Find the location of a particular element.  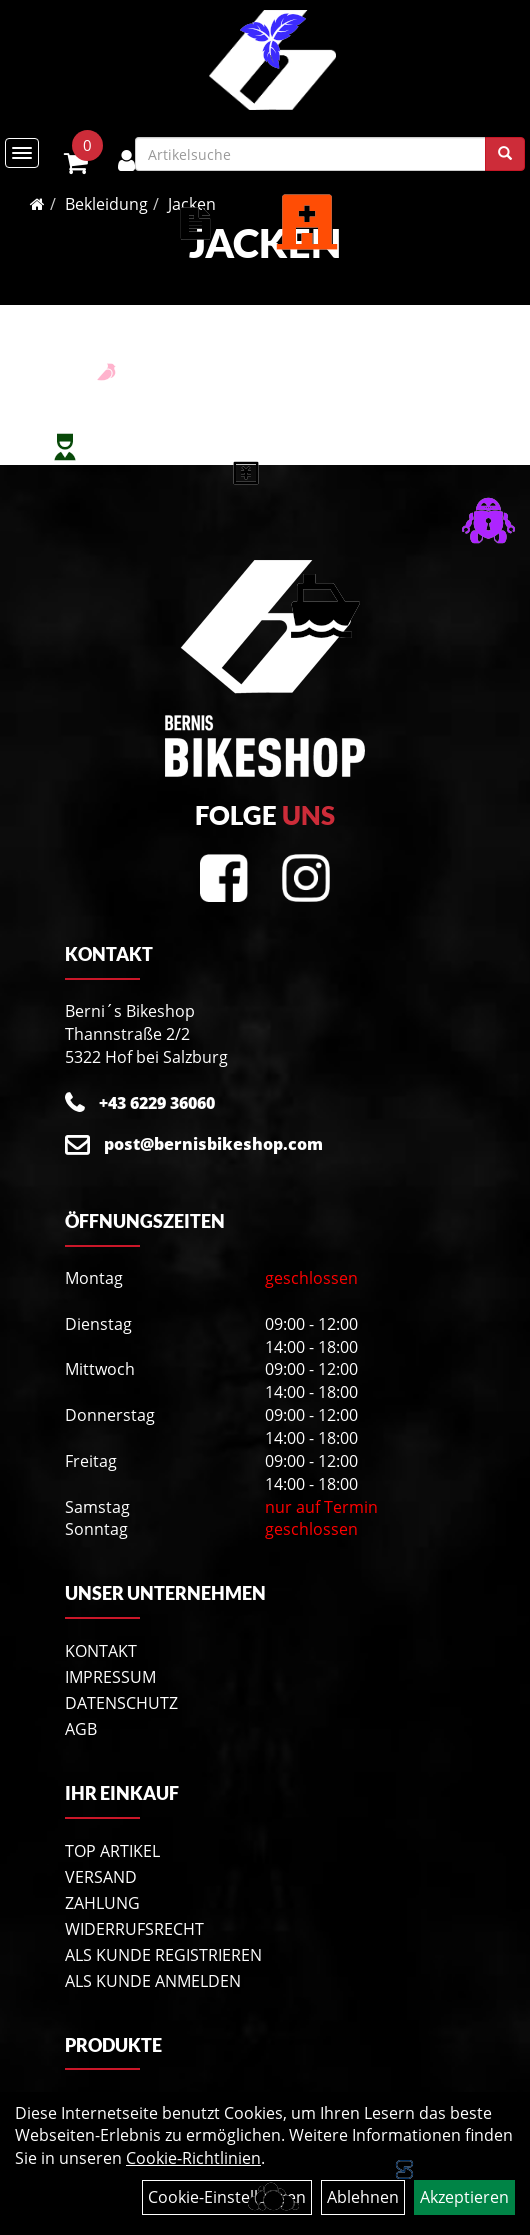

view document details is located at coordinates (195, 223).